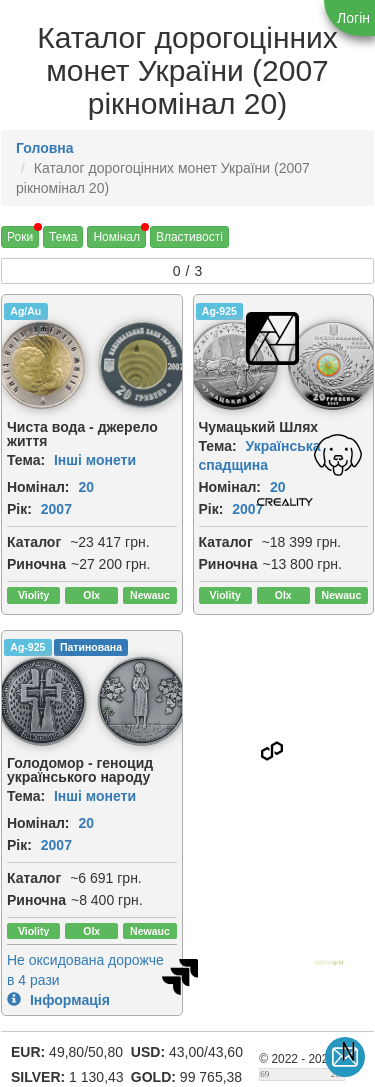 The image size is (375, 1087). What do you see at coordinates (328, 962) in the screenshot?
I see `national grid company logo` at bounding box center [328, 962].